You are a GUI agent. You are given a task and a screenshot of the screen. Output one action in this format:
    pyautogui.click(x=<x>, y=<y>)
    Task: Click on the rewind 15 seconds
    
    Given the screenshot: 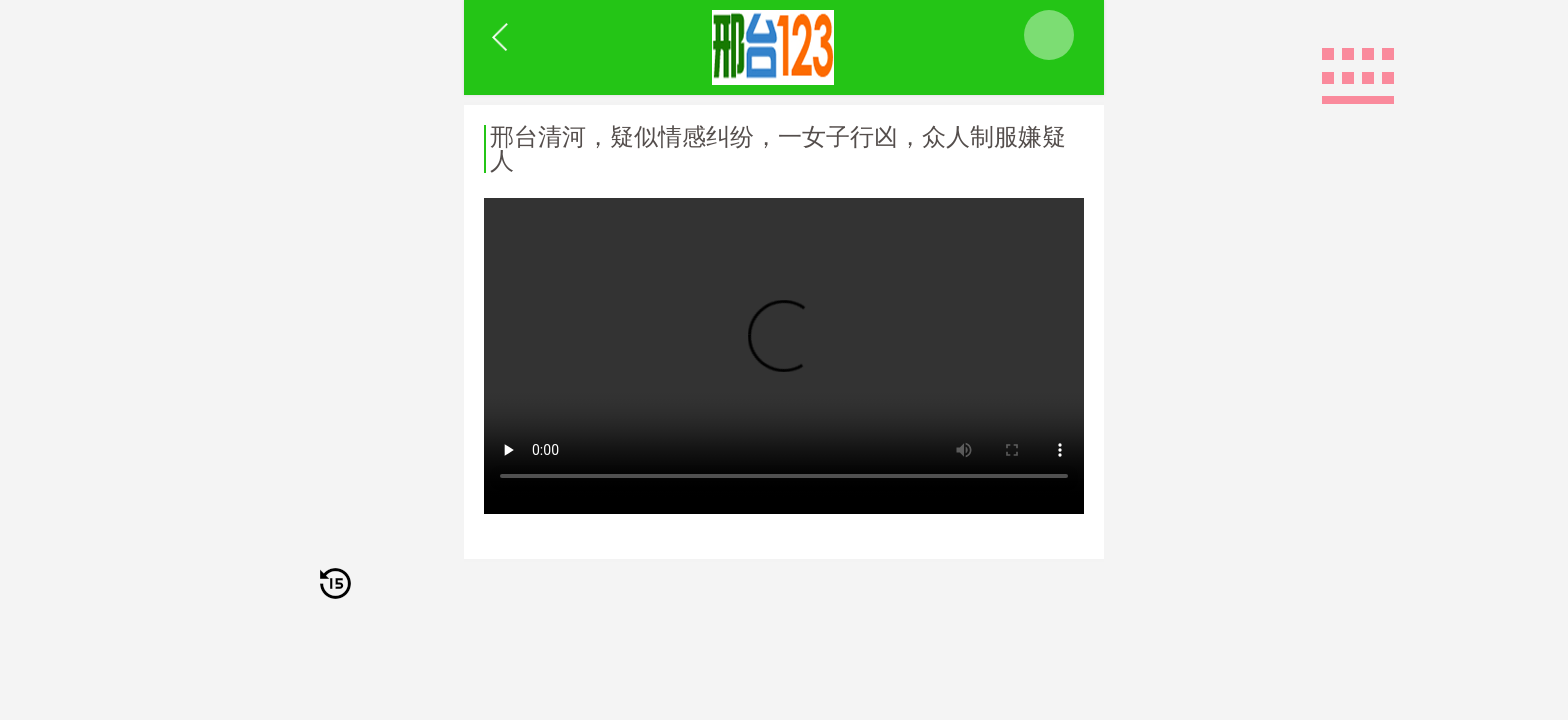 What is the action you would take?
    pyautogui.click(x=335, y=583)
    